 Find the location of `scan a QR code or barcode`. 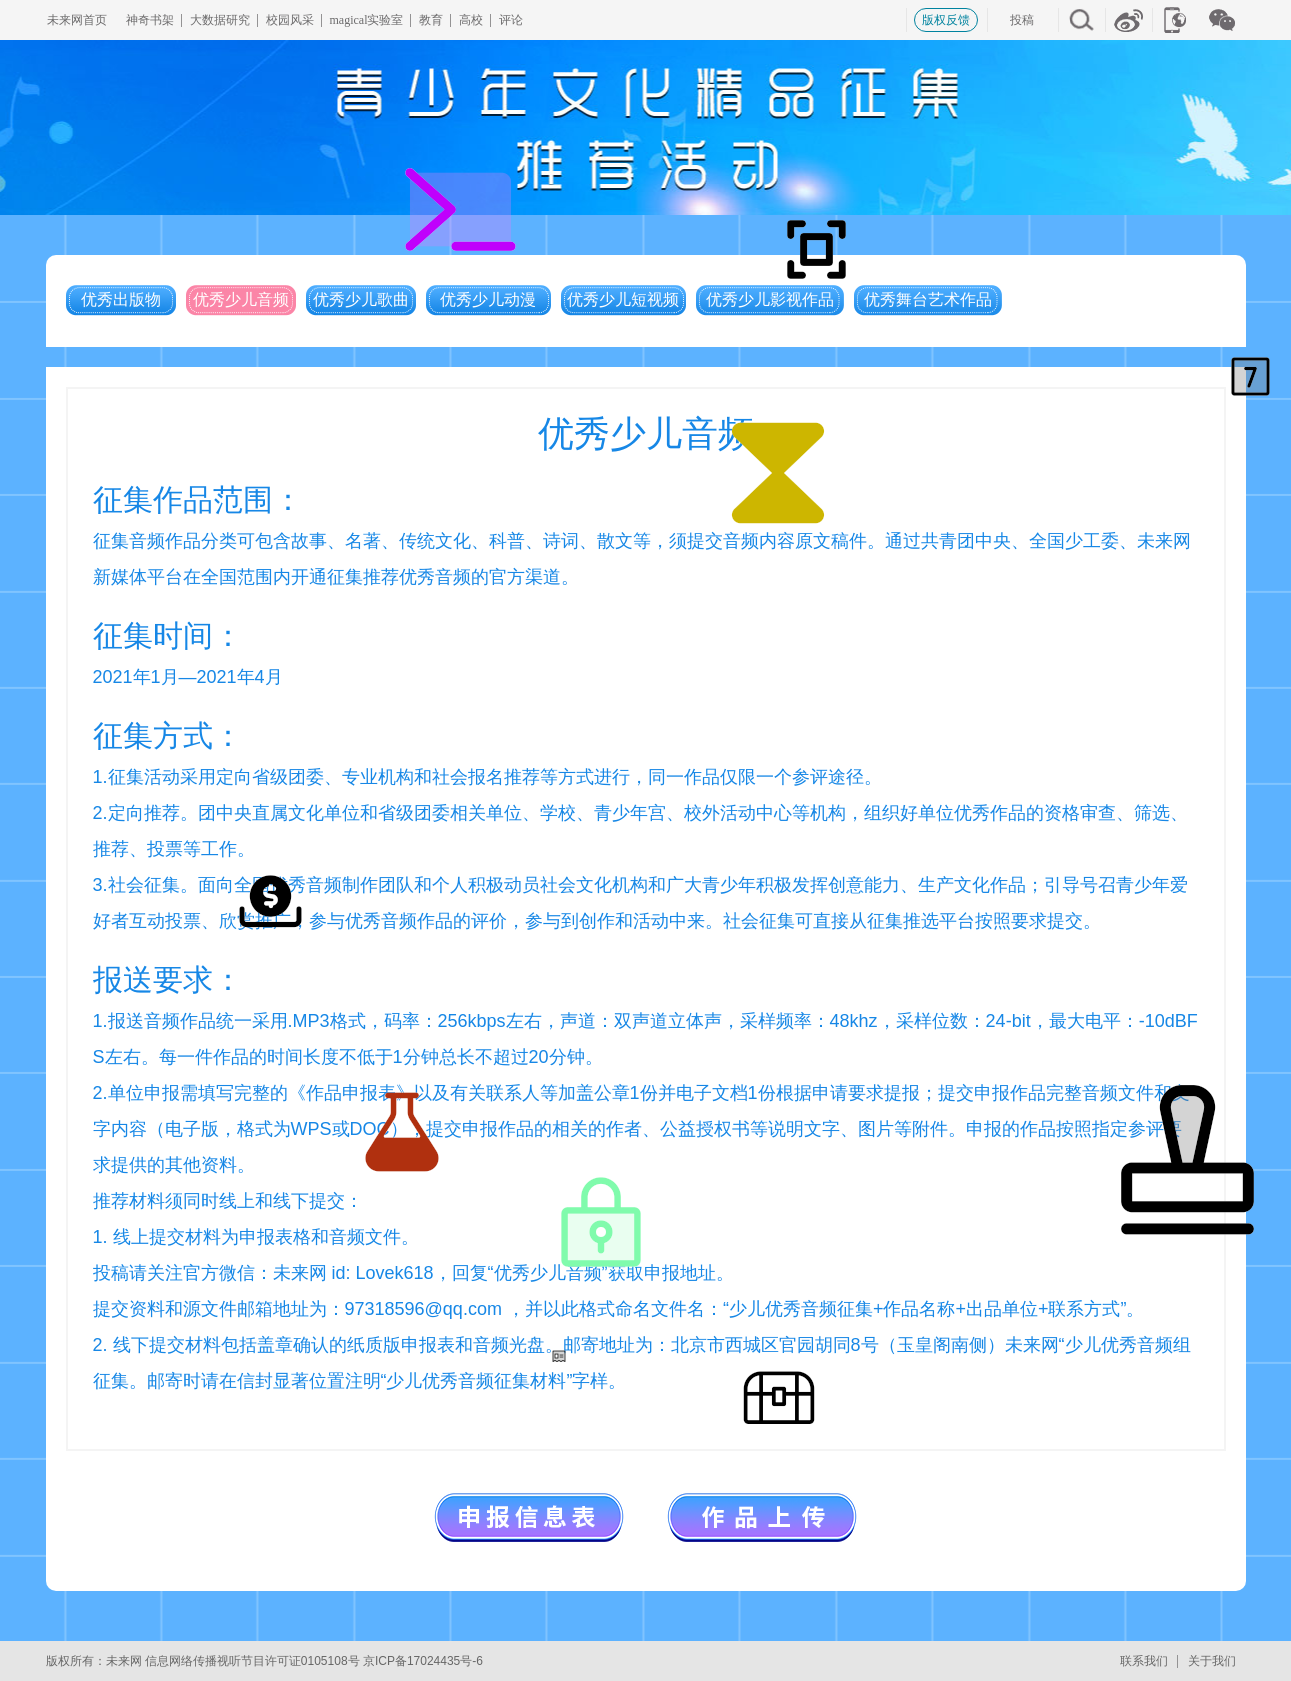

scan a QR code or barcode is located at coordinates (816, 249).